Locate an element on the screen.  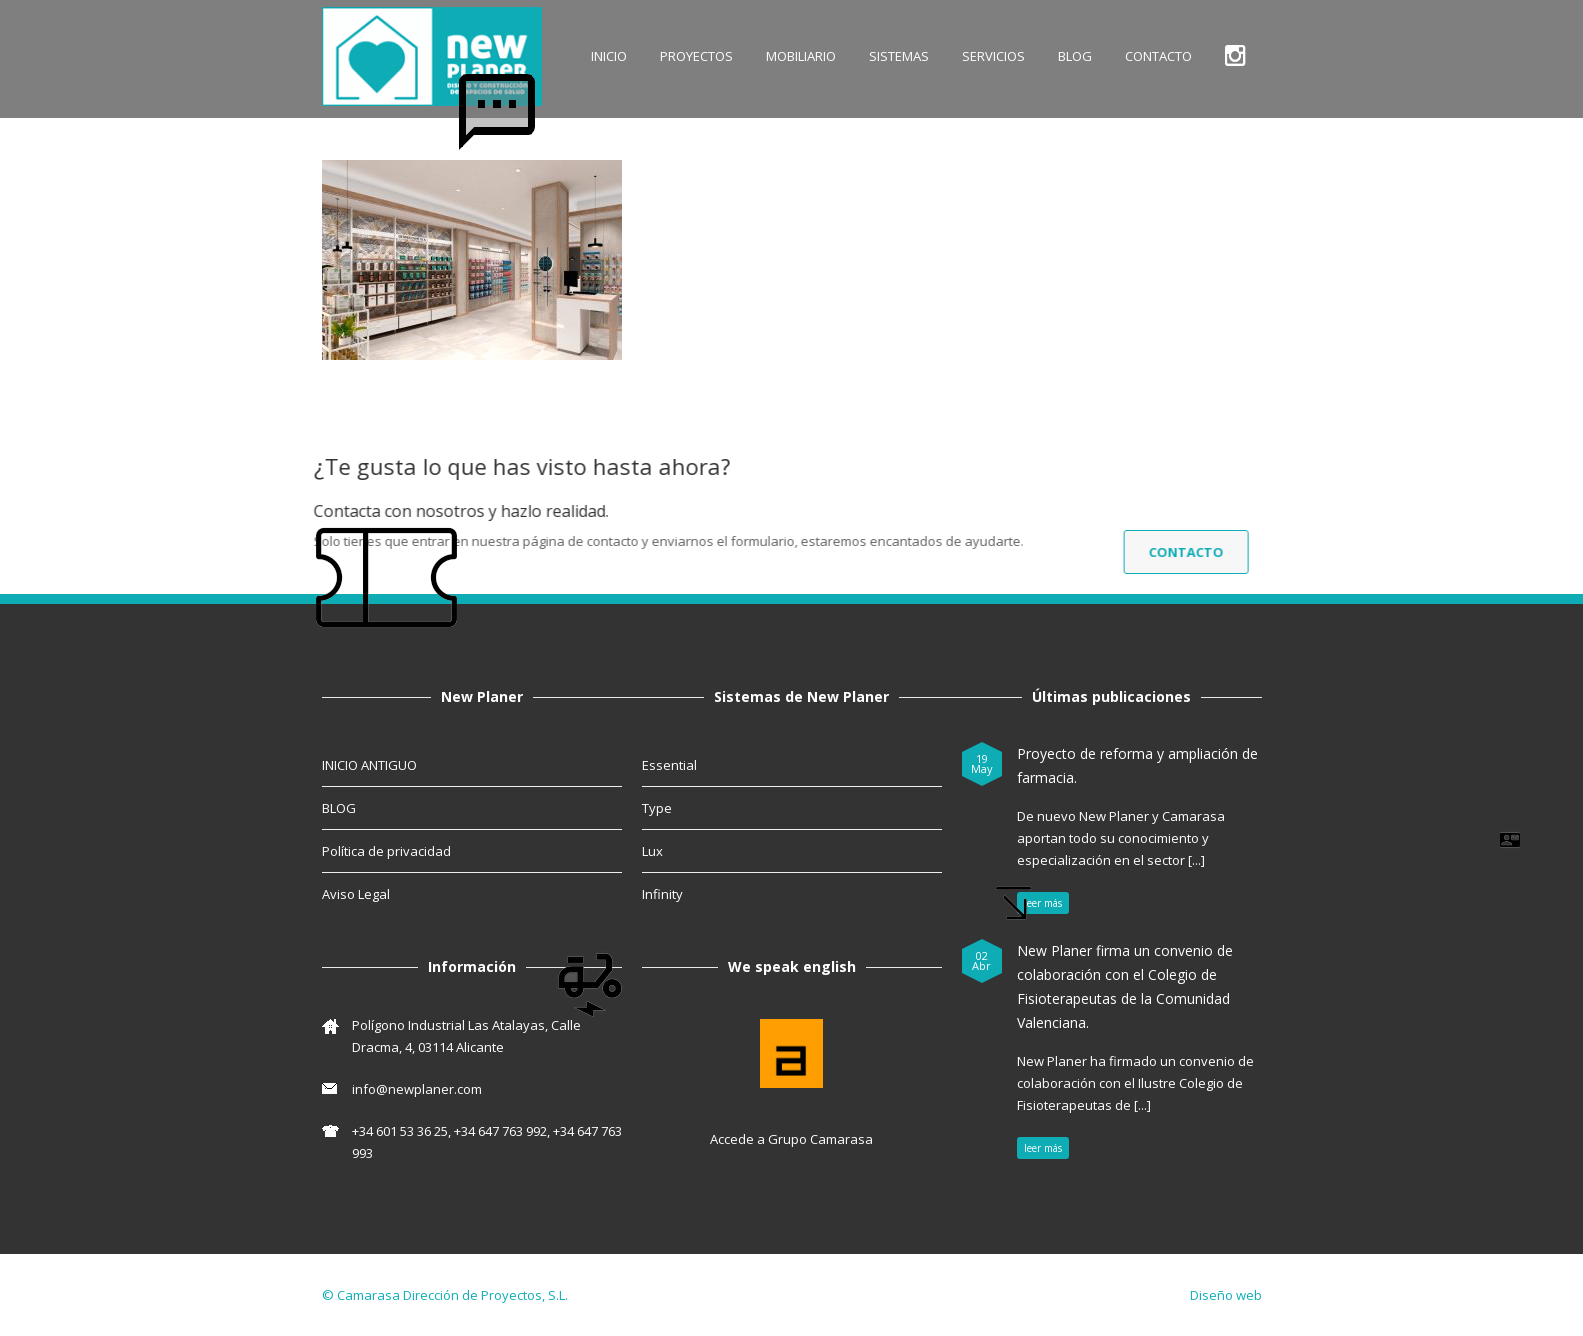
open text messaging app is located at coordinates (497, 112).